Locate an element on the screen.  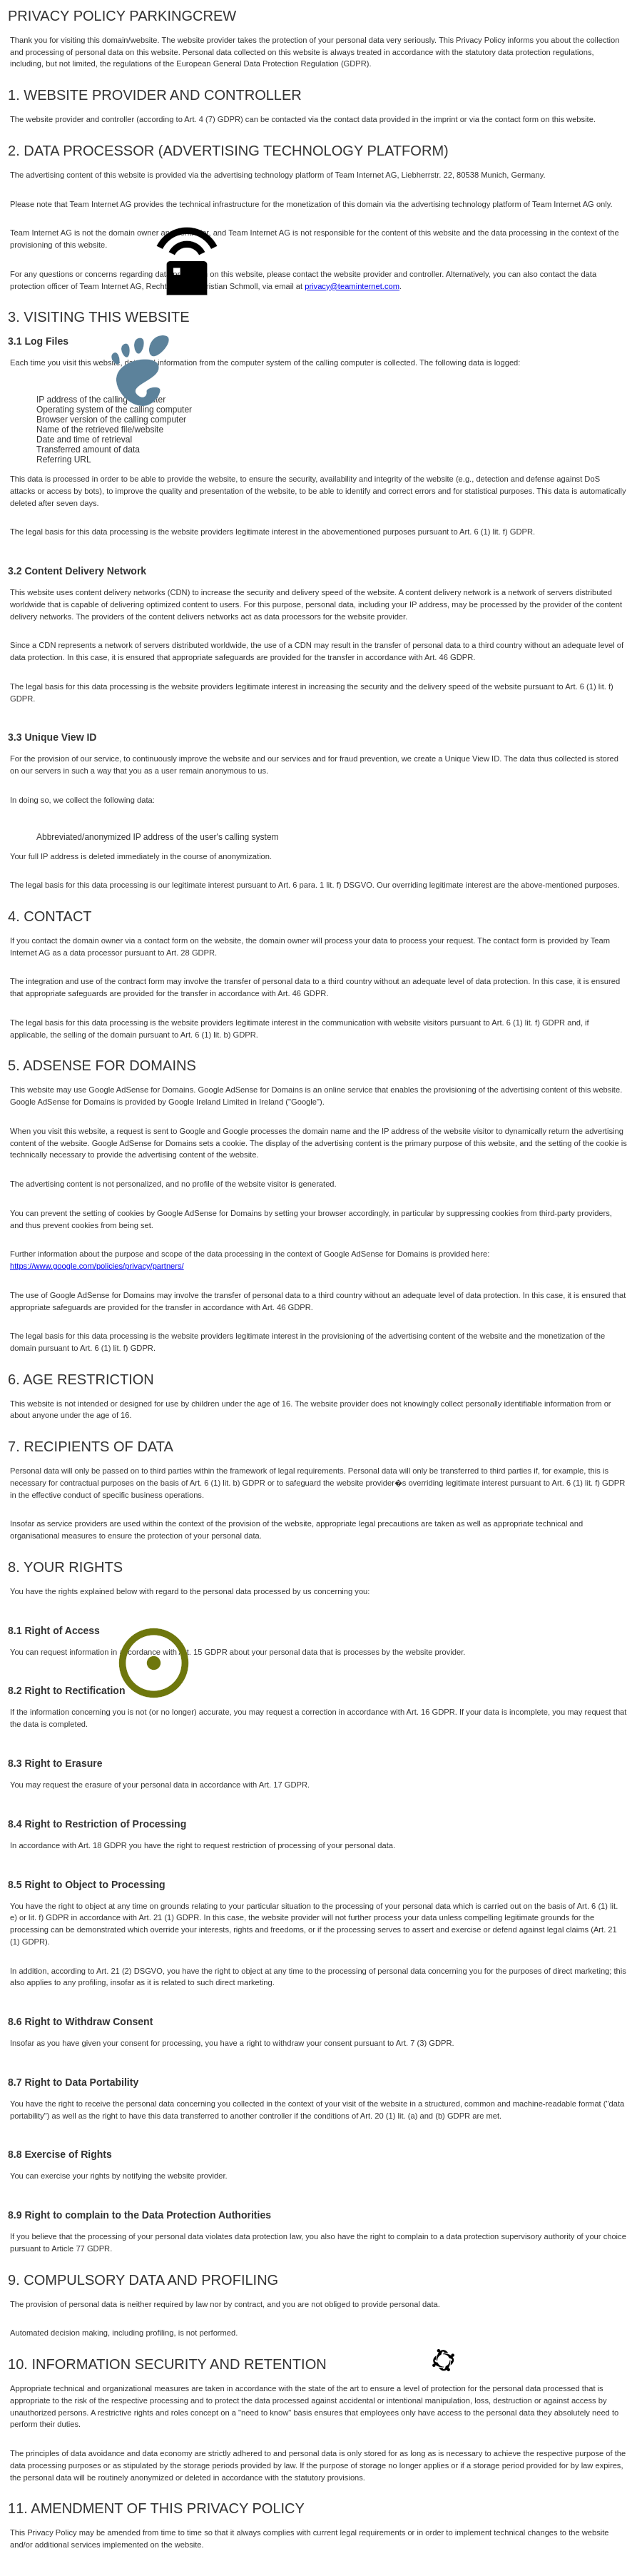
hornbill brand logo is located at coordinates (443, 2360).